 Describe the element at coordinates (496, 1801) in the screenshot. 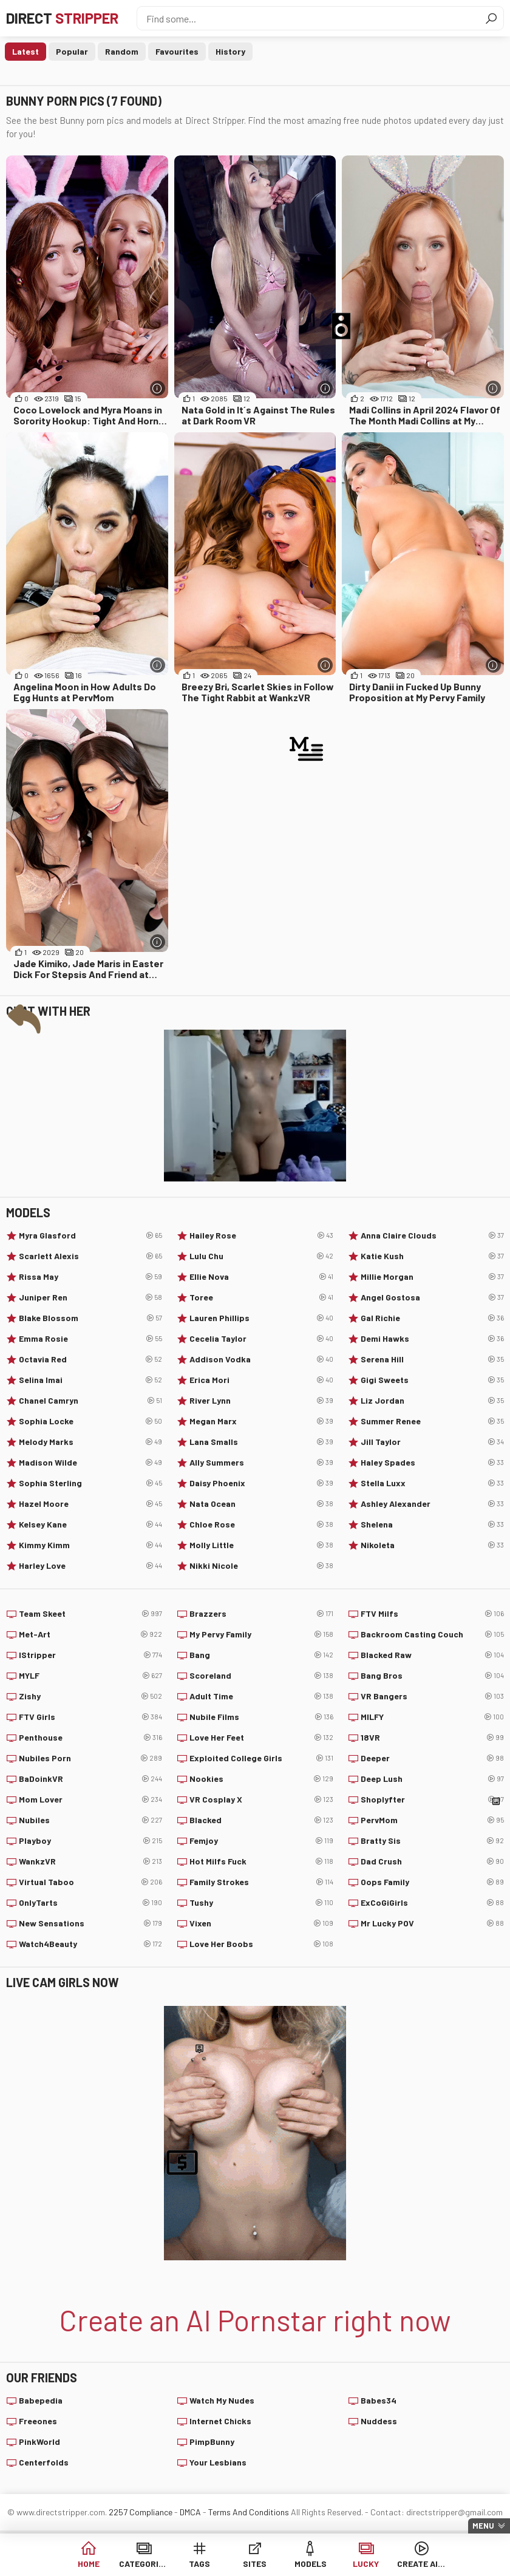

I see `insert or add a photo to your content` at that location.